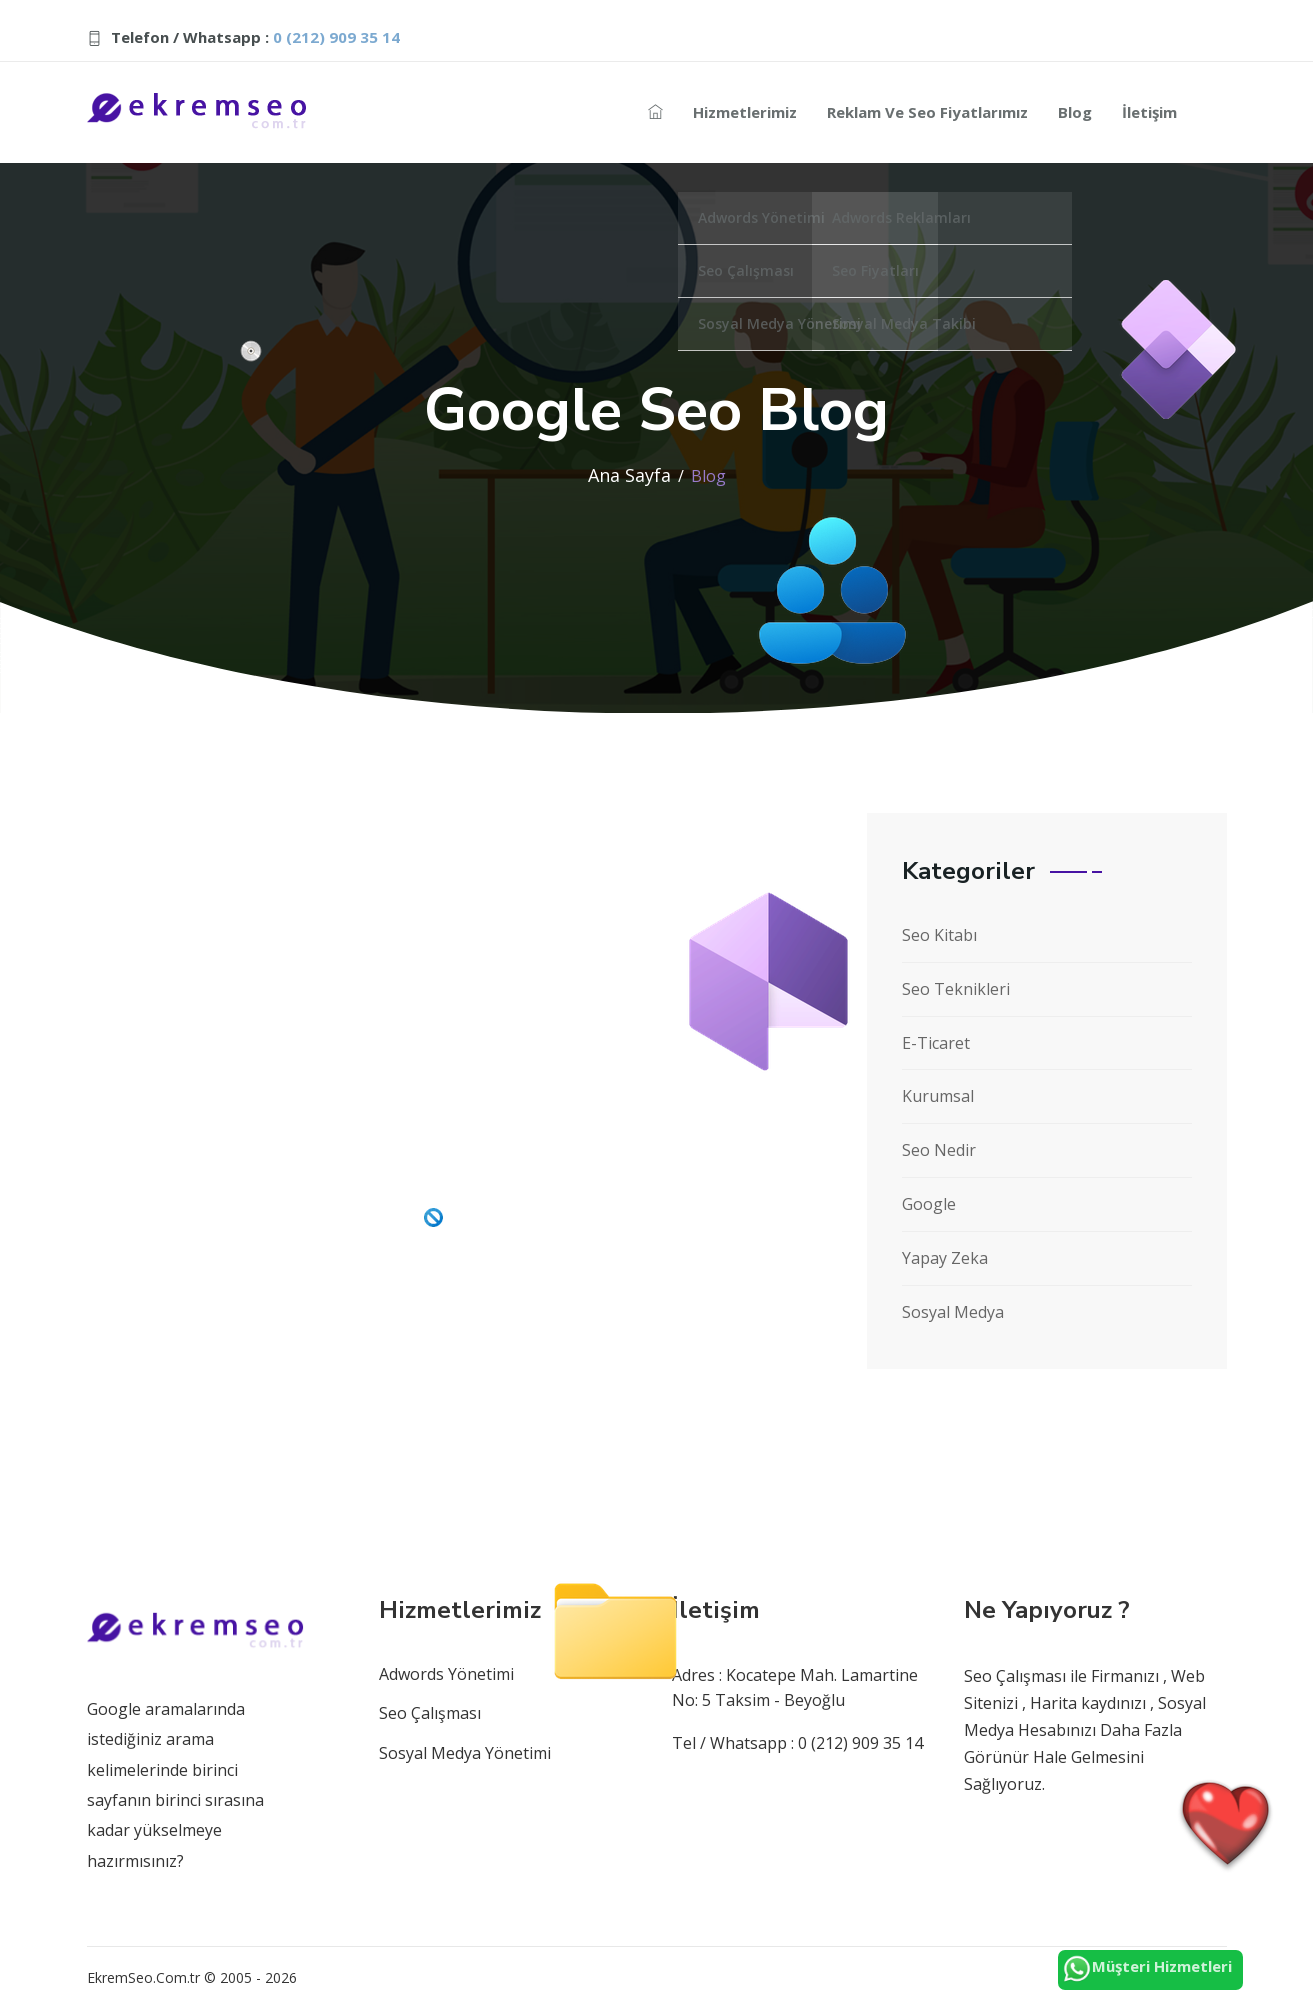 The image size is (1313, 2010). Describe the element at coordinates (1229, 1825) in the screenshot. I see `access your favorite items` at that location.